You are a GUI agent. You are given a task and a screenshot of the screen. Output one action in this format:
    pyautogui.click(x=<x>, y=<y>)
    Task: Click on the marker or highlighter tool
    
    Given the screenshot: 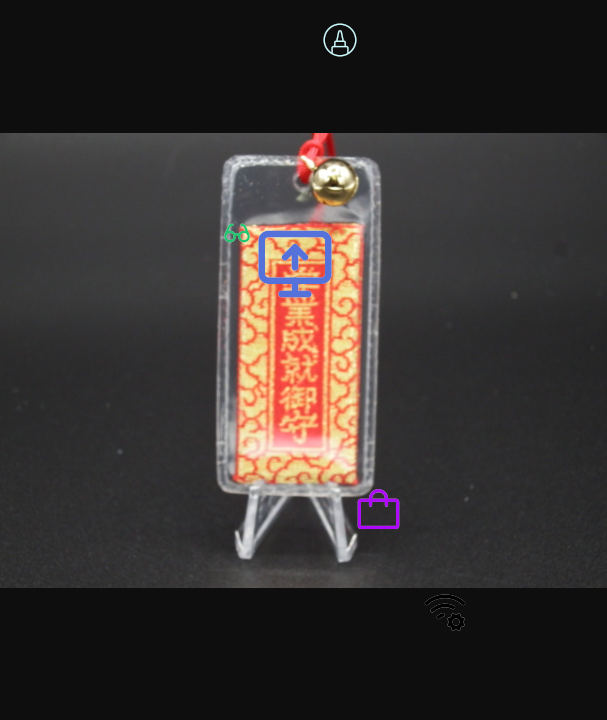 What is the action you would take?
    pyautogui.click(x=340, y=40)
    